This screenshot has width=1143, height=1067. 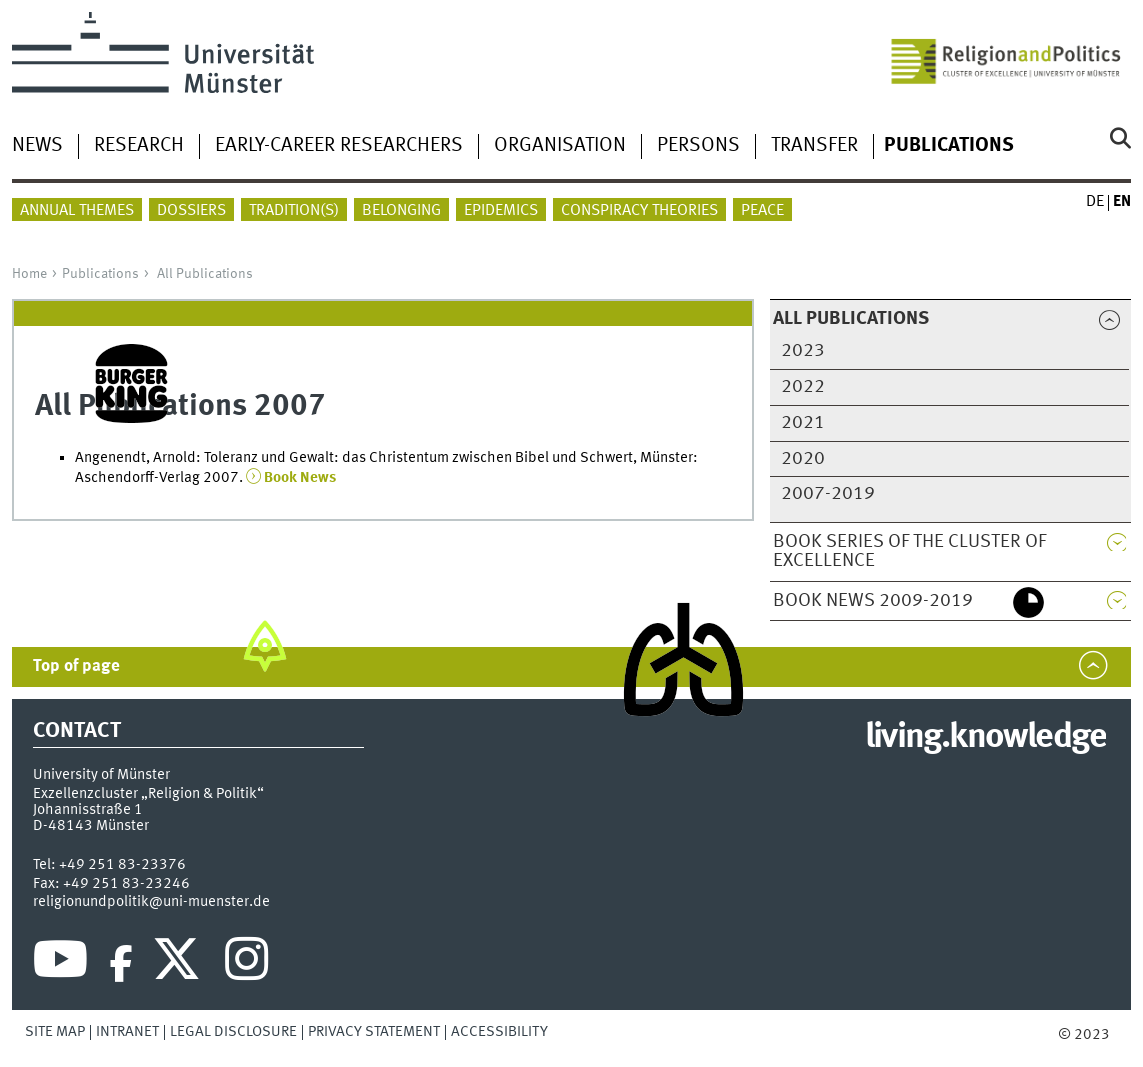 I want to click on indicates 25% progress or completion status, so click(x=1028, y=602).